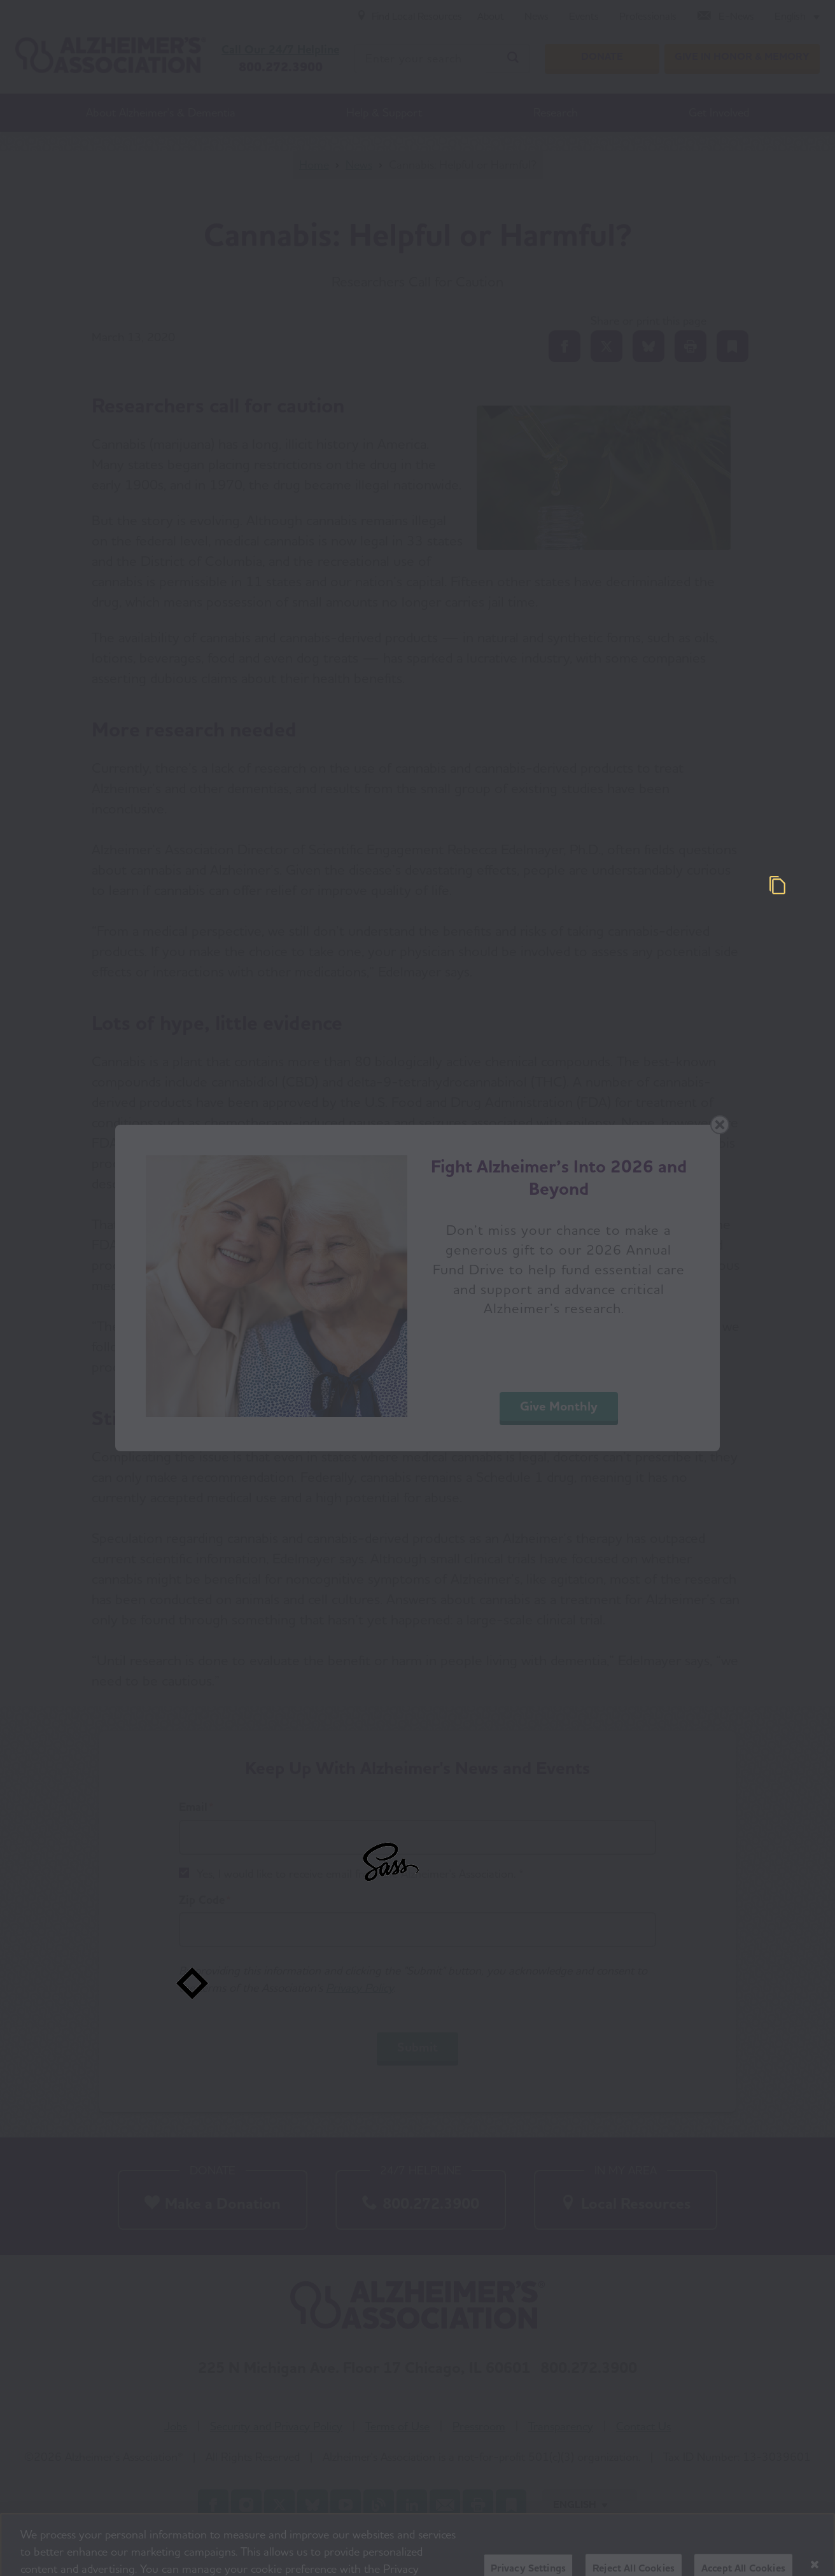 The image size is (835, 2576). I want to click on sass stylesheet preprocessor logo, so click(391, 1862).